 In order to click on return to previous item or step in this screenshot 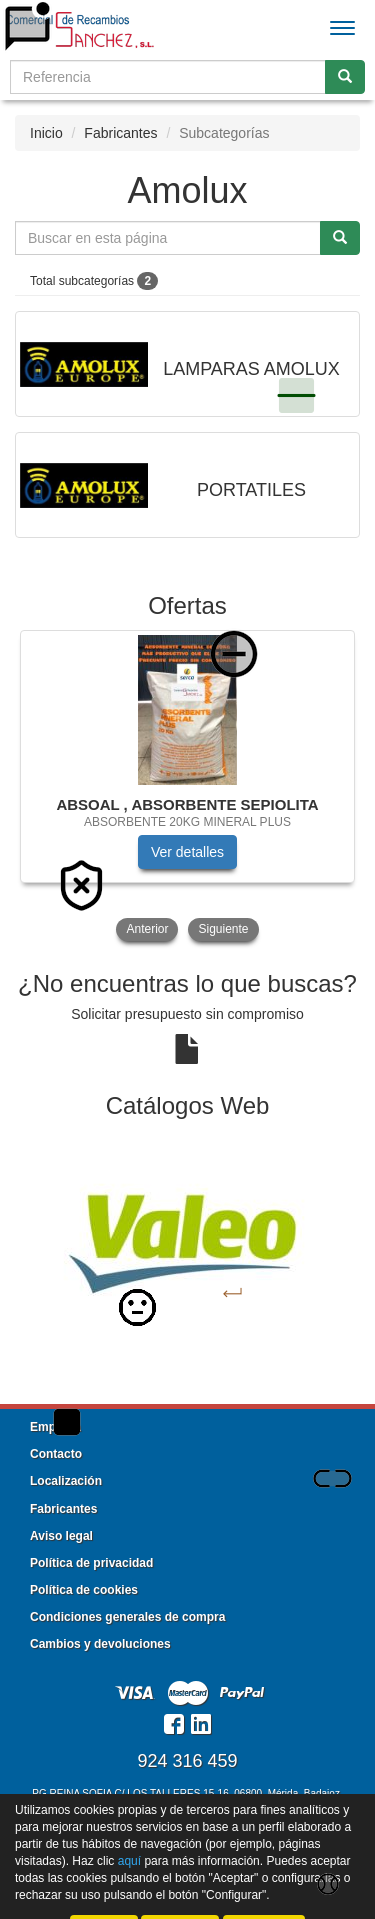, I will do `click(232, 1292)`.